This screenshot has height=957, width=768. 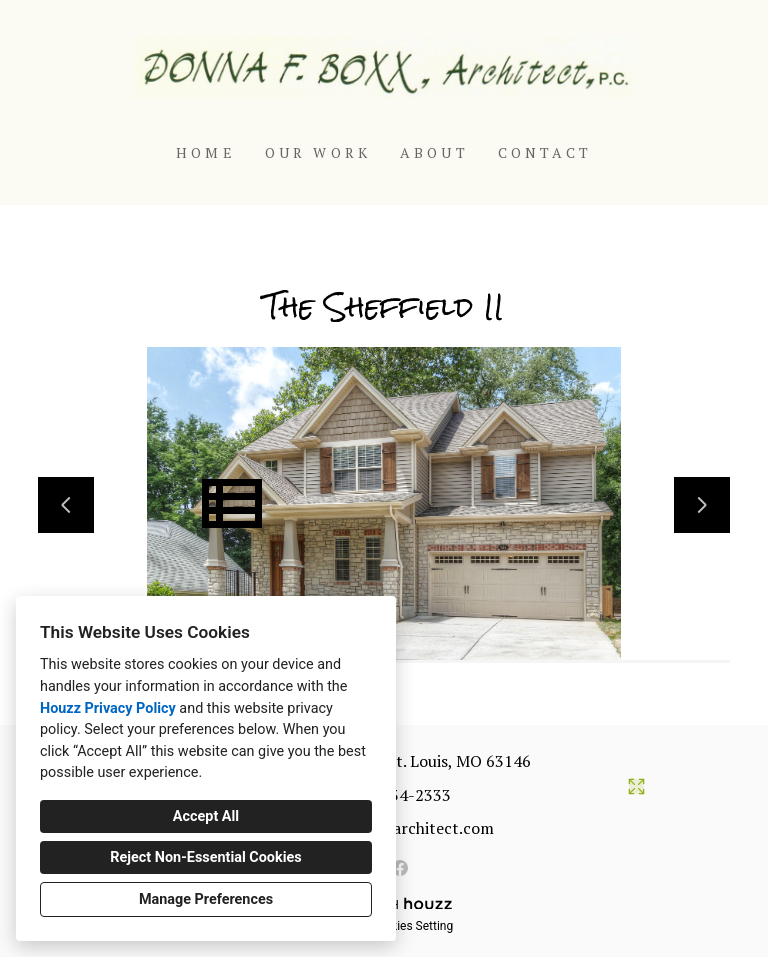 What do you see at coordinates (636, 786) in the screenshot?
I see `expand to fullscreen mode` at bounding box center [636, 786].